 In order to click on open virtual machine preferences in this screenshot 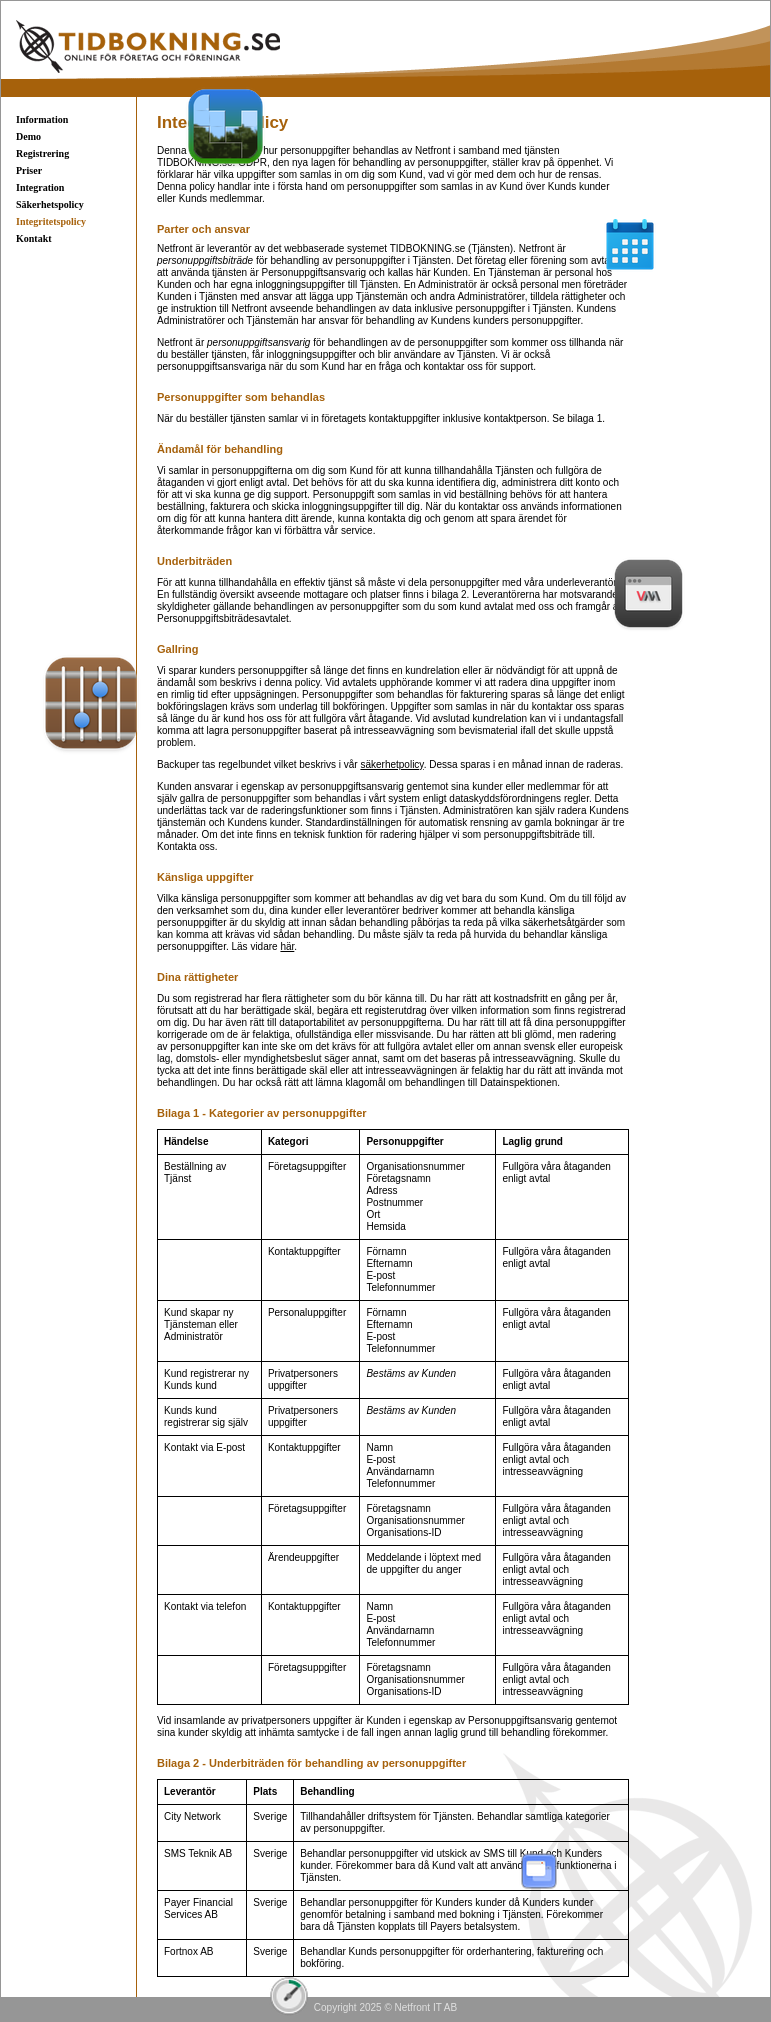, I will do `click(648, 593)`.